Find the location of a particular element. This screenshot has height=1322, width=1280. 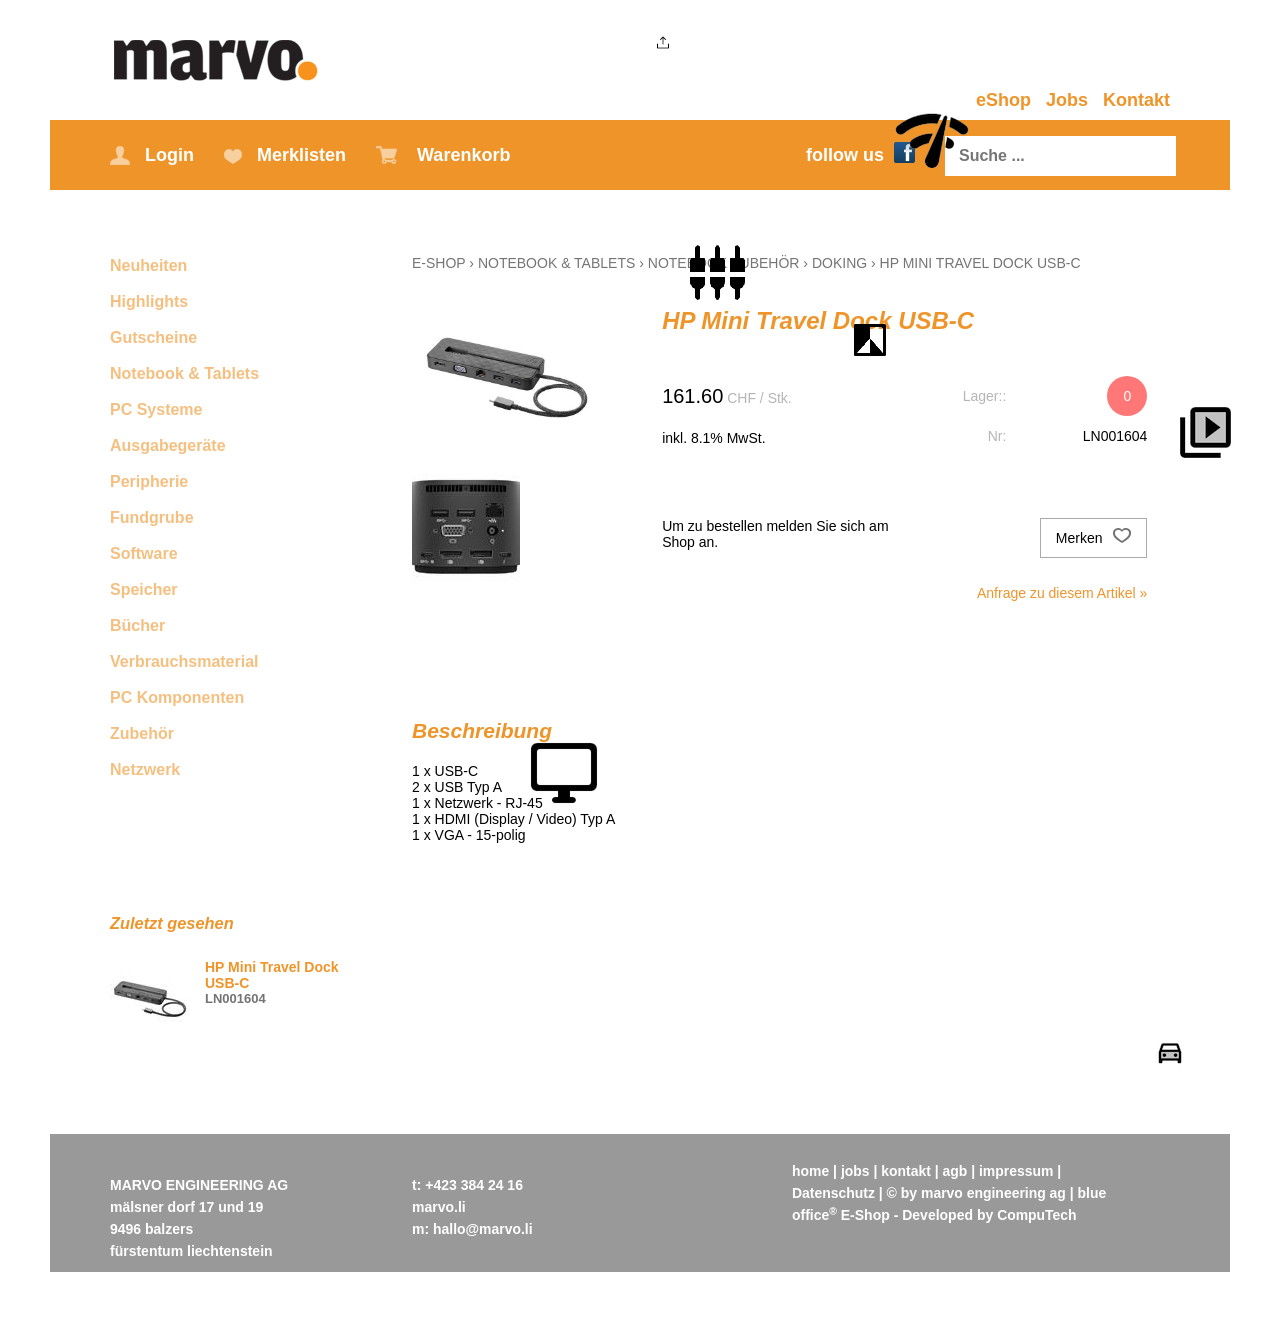

check network connection status is located at coordinates (932, 140).